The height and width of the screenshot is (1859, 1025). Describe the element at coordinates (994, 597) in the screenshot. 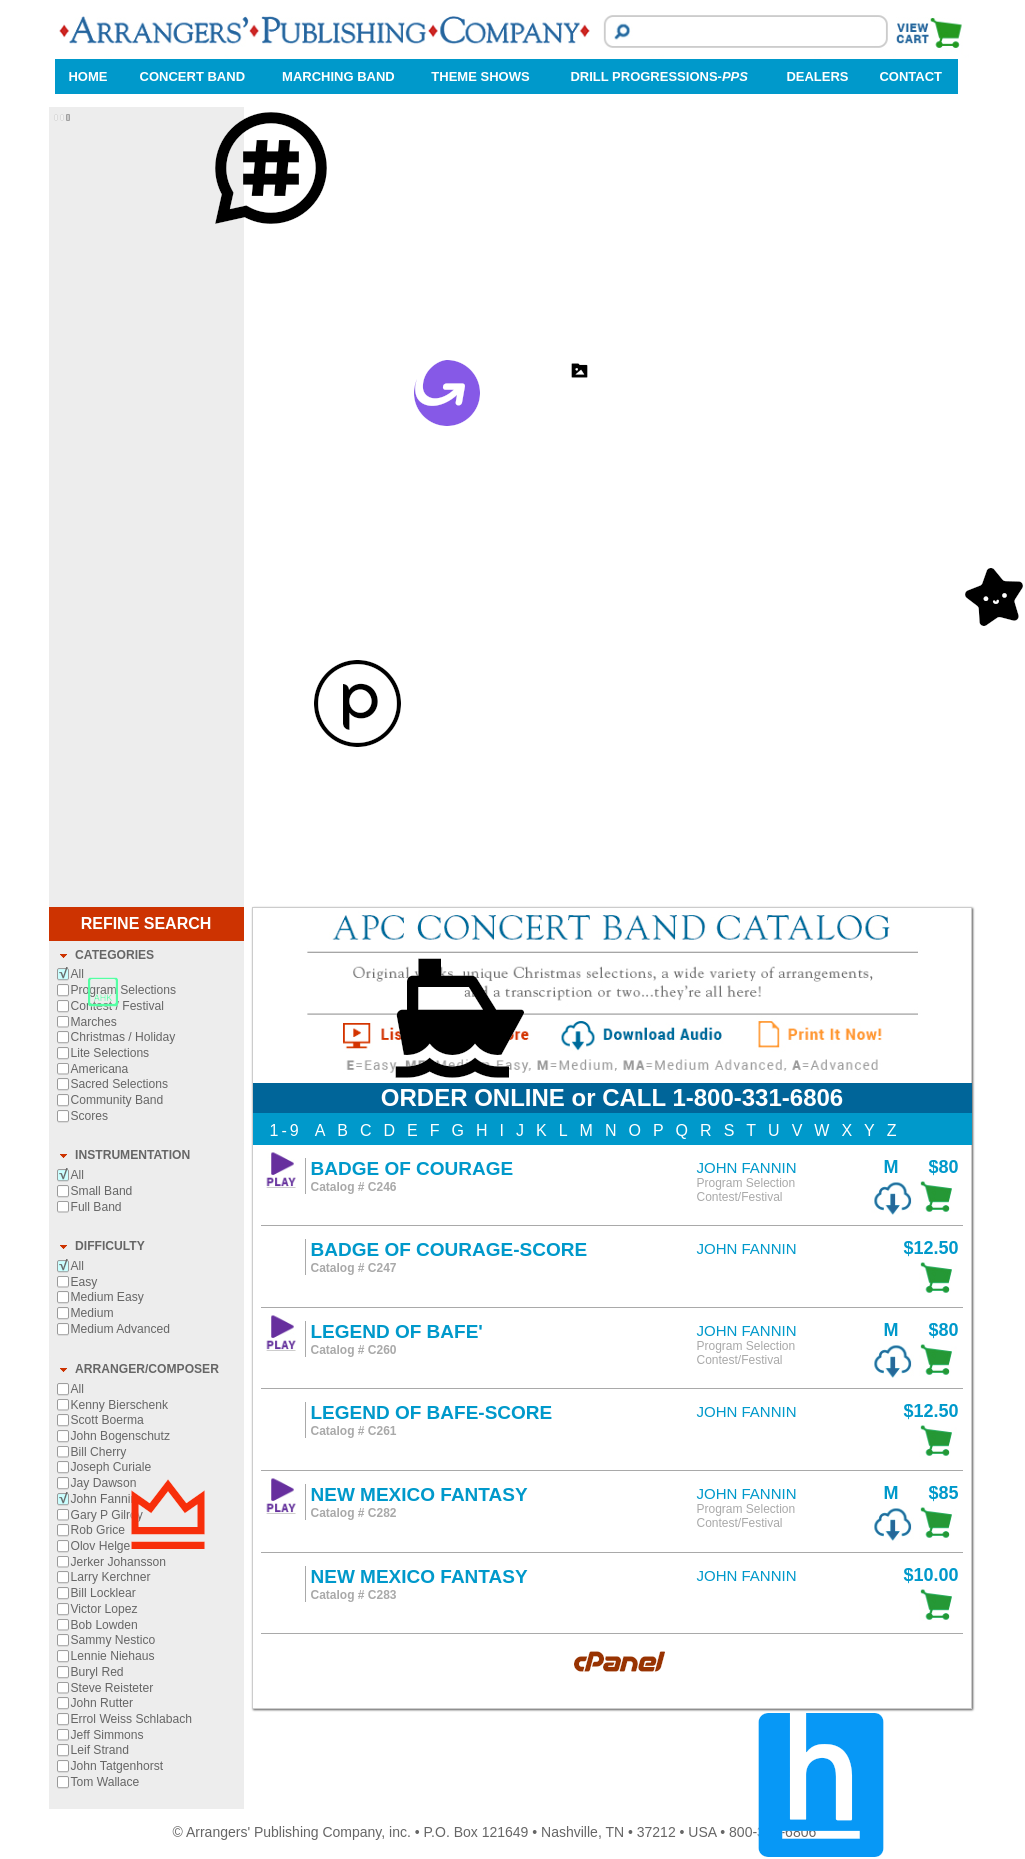

I see `gleam programming language logo` at that location.